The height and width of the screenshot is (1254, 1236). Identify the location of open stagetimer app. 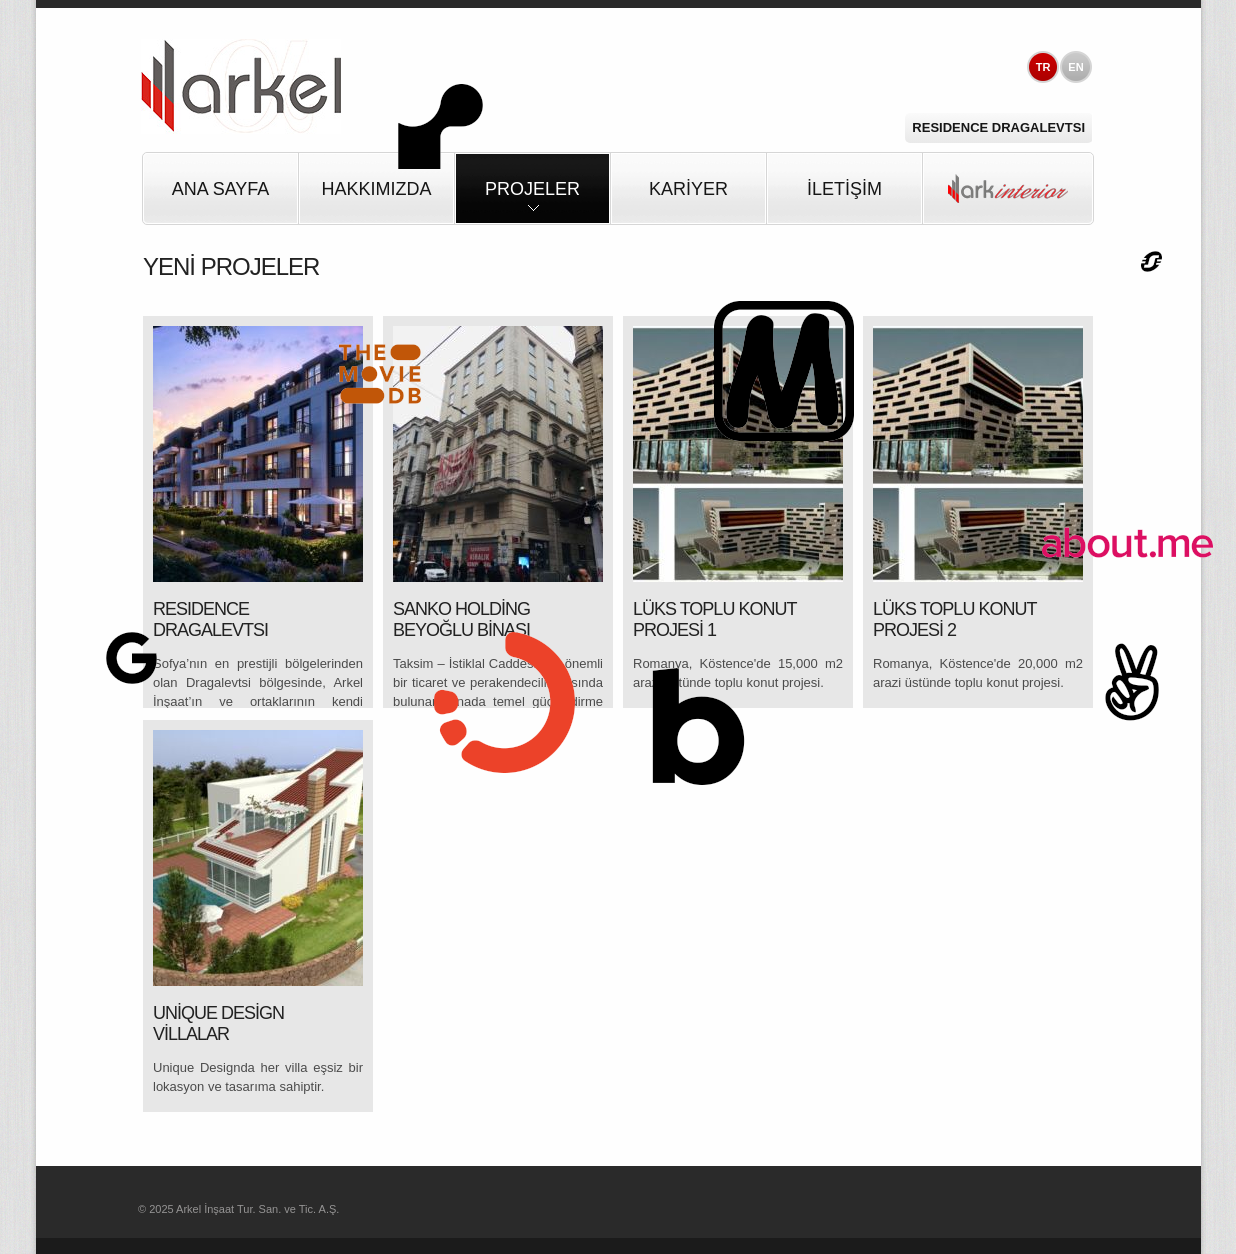
(504, 702).